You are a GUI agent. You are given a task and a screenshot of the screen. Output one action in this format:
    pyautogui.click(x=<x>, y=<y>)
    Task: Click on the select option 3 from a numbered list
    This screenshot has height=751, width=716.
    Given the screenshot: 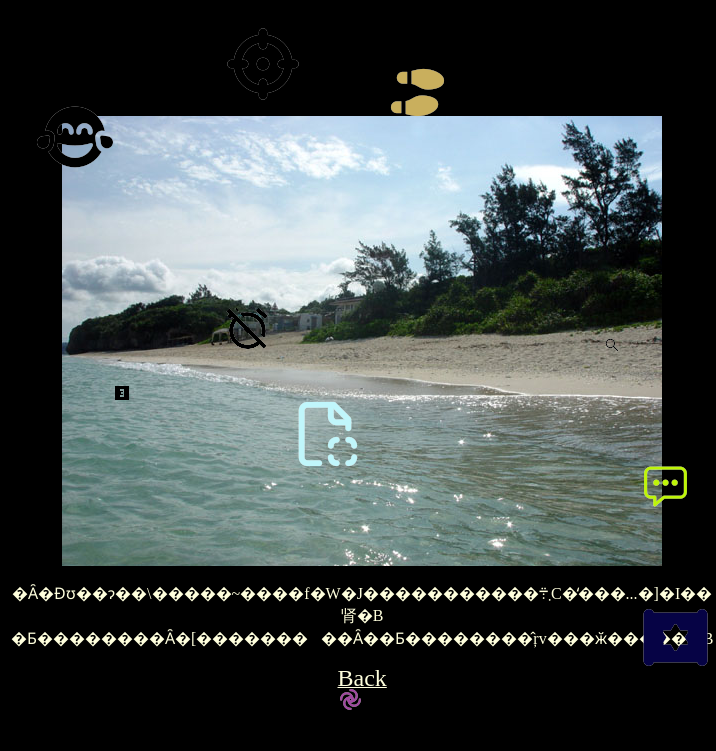 What is the action you would take?
    pyautogui.click(x=122, y=393)
    